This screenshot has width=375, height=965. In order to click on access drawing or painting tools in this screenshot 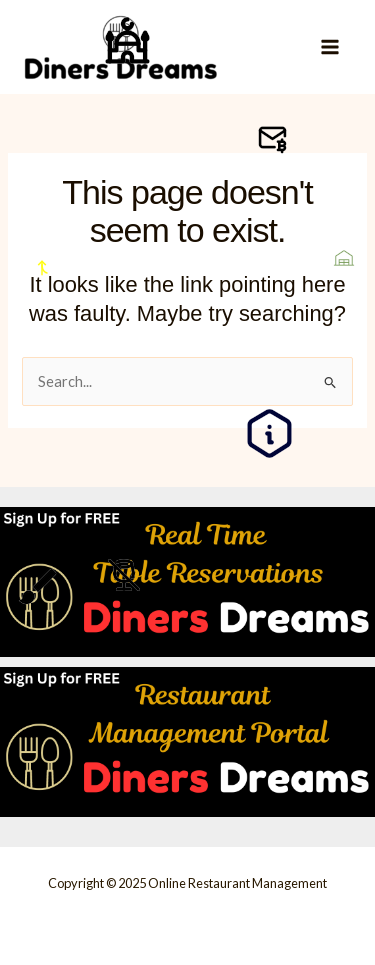, I will do `click(38, 586)`.